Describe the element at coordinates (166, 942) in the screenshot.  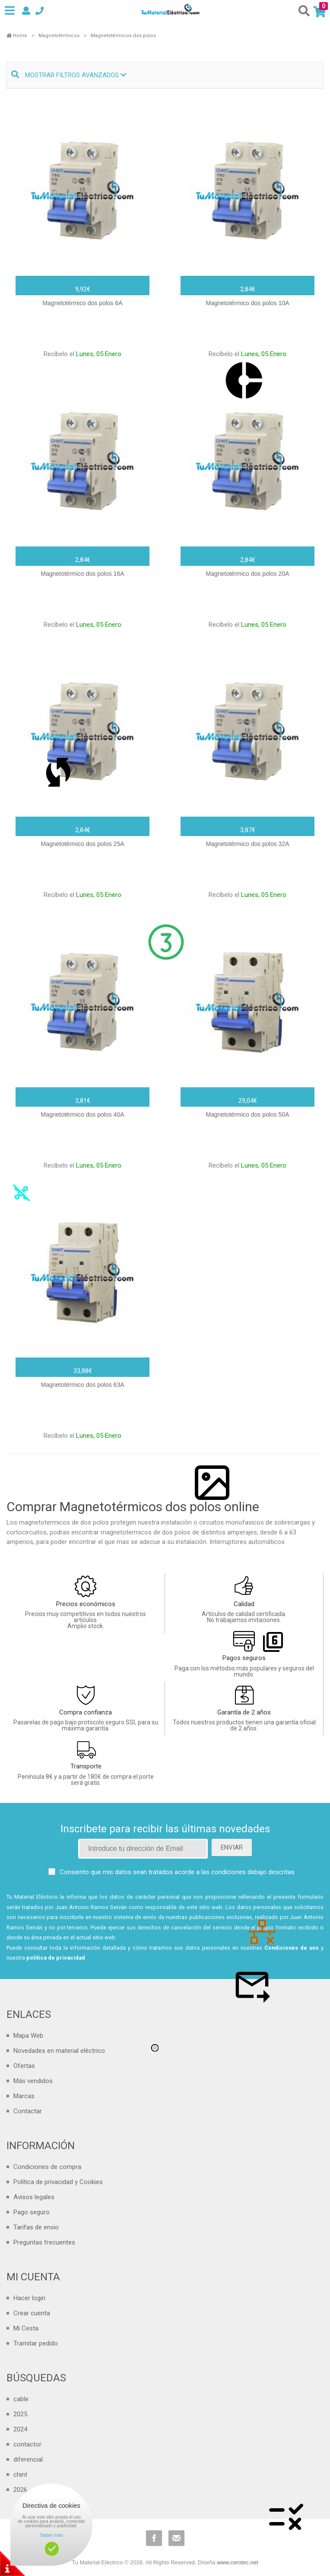
I see `indicates step three in a multi-step process` at that location.